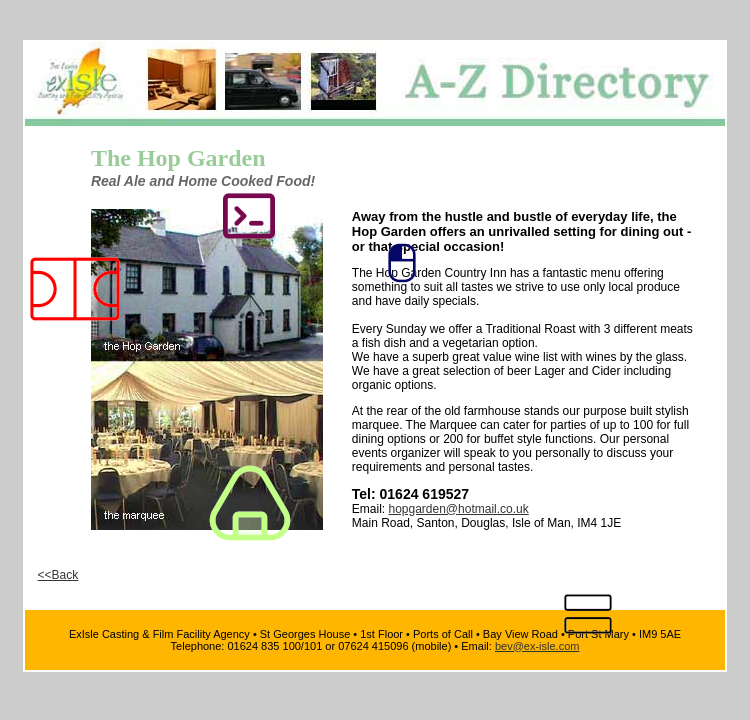 Image resolution: width=750 pixels, height=720 pixels. Describe the element at coordinates (250, 503) in the screenshot. I see `access japanese food or sushi category` at that location.